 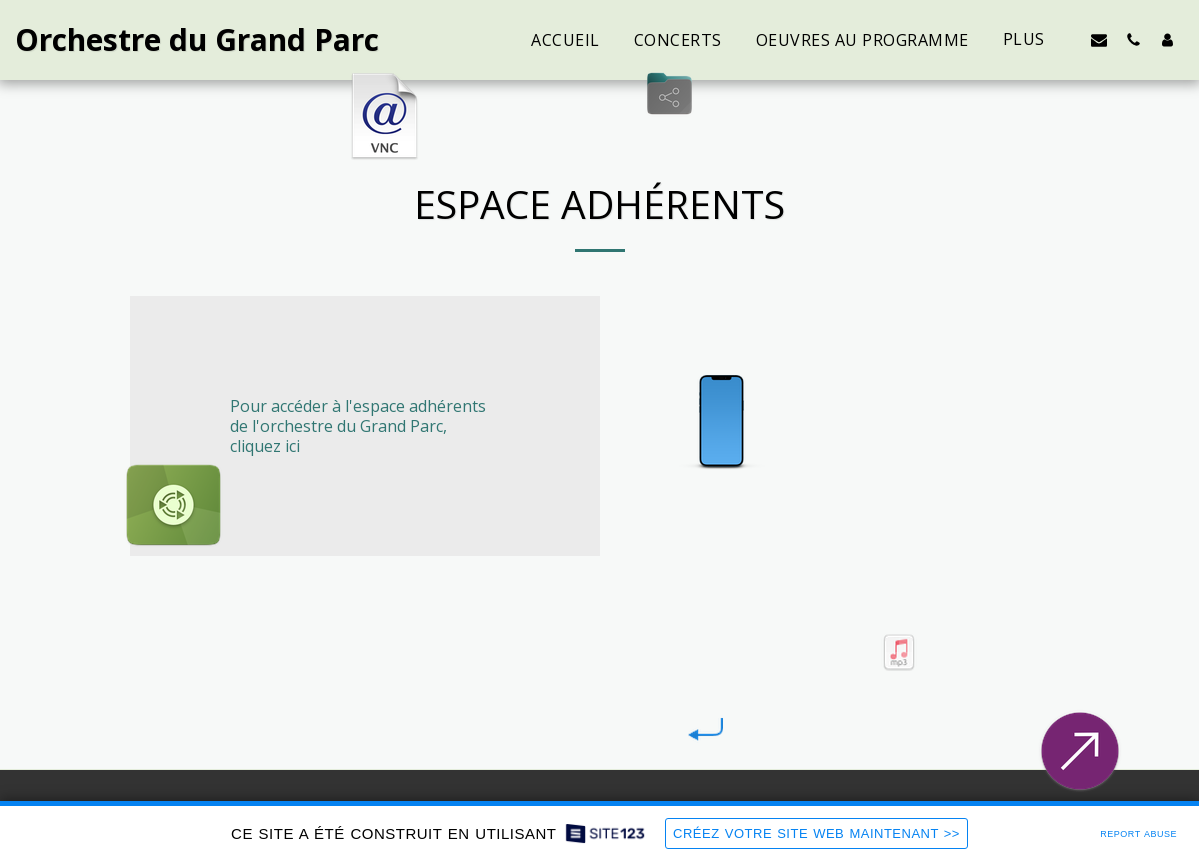 I want to click on reply to an email message, so click(x=705, y=727).